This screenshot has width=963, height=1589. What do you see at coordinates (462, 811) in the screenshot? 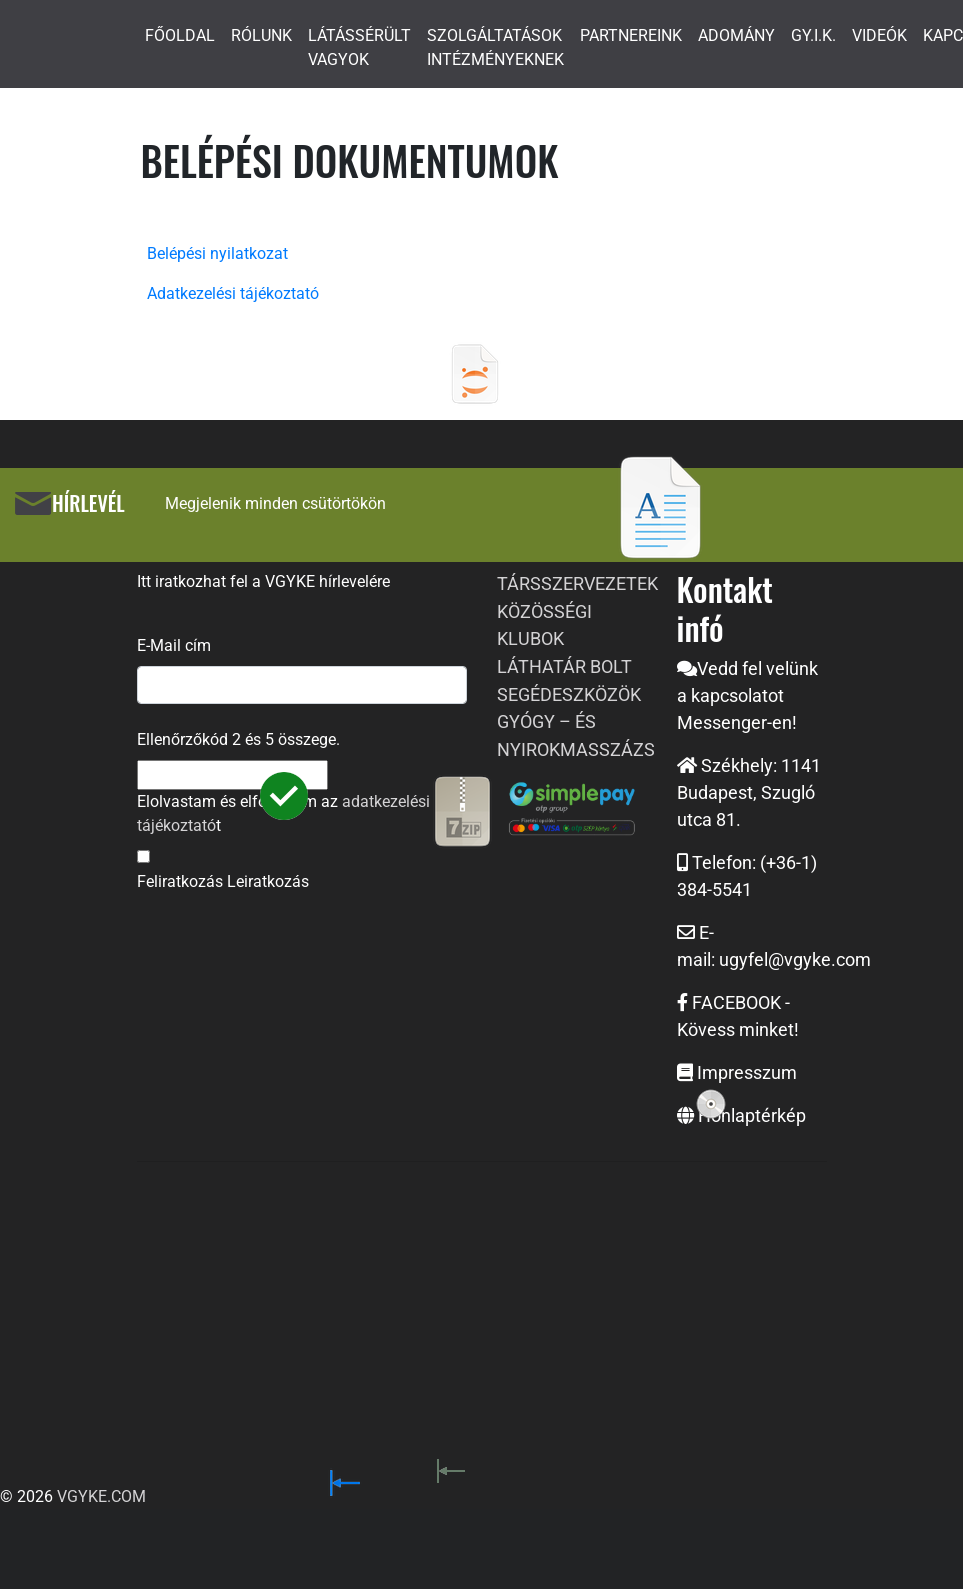
I see `a 7-zip compressed archive file` at bounding box center [462, 811].